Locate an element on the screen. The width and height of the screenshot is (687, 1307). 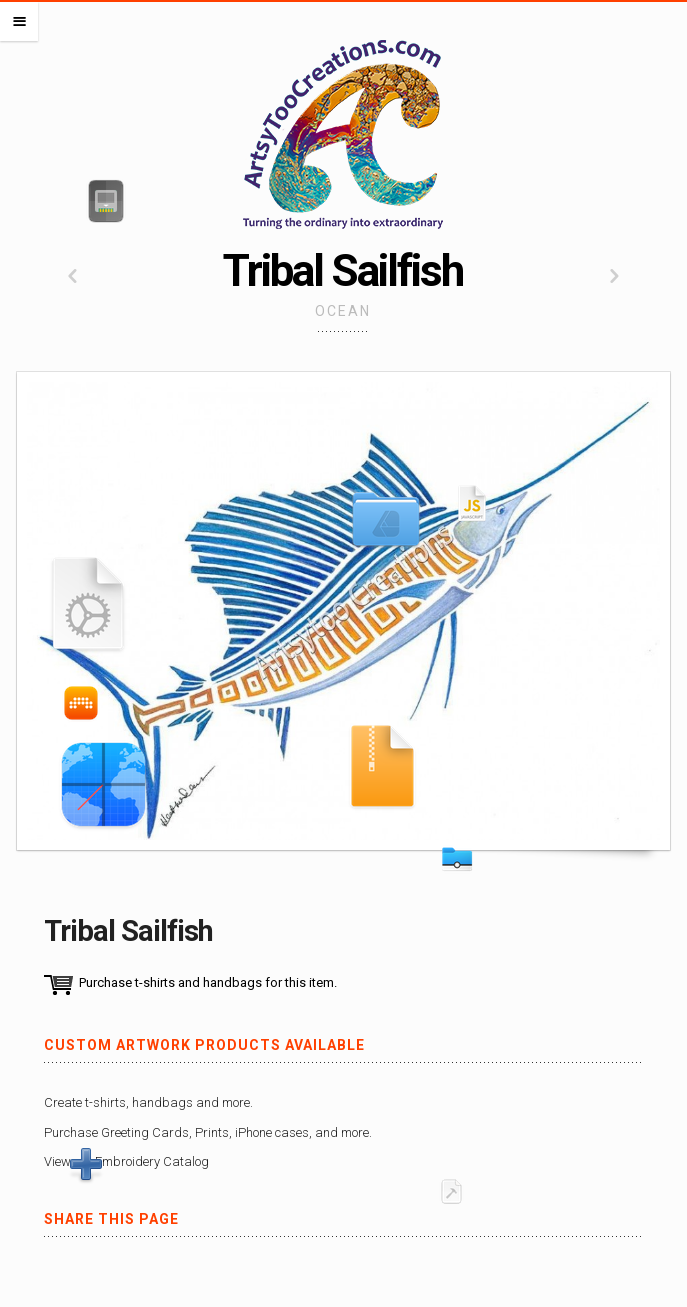
a cmake build configuration file is located at coordinates (451, 1191).